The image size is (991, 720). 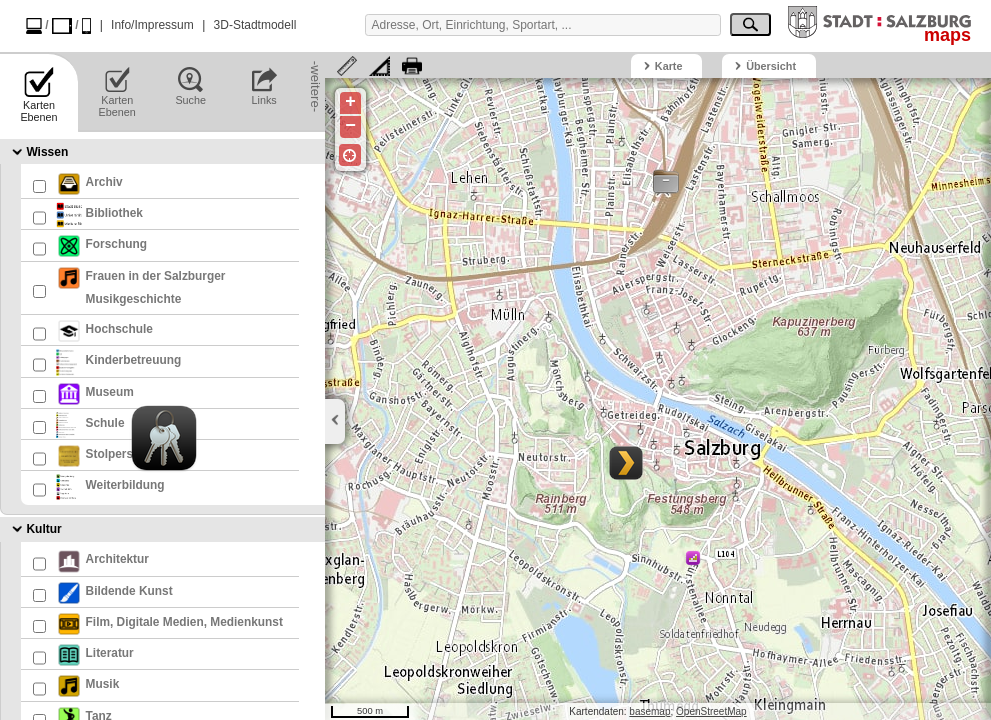 What do you see at coordinates (164, 438) in the screenshot?
I see `open keychain access to manage saved passwords` at bounding box center [164, 438].